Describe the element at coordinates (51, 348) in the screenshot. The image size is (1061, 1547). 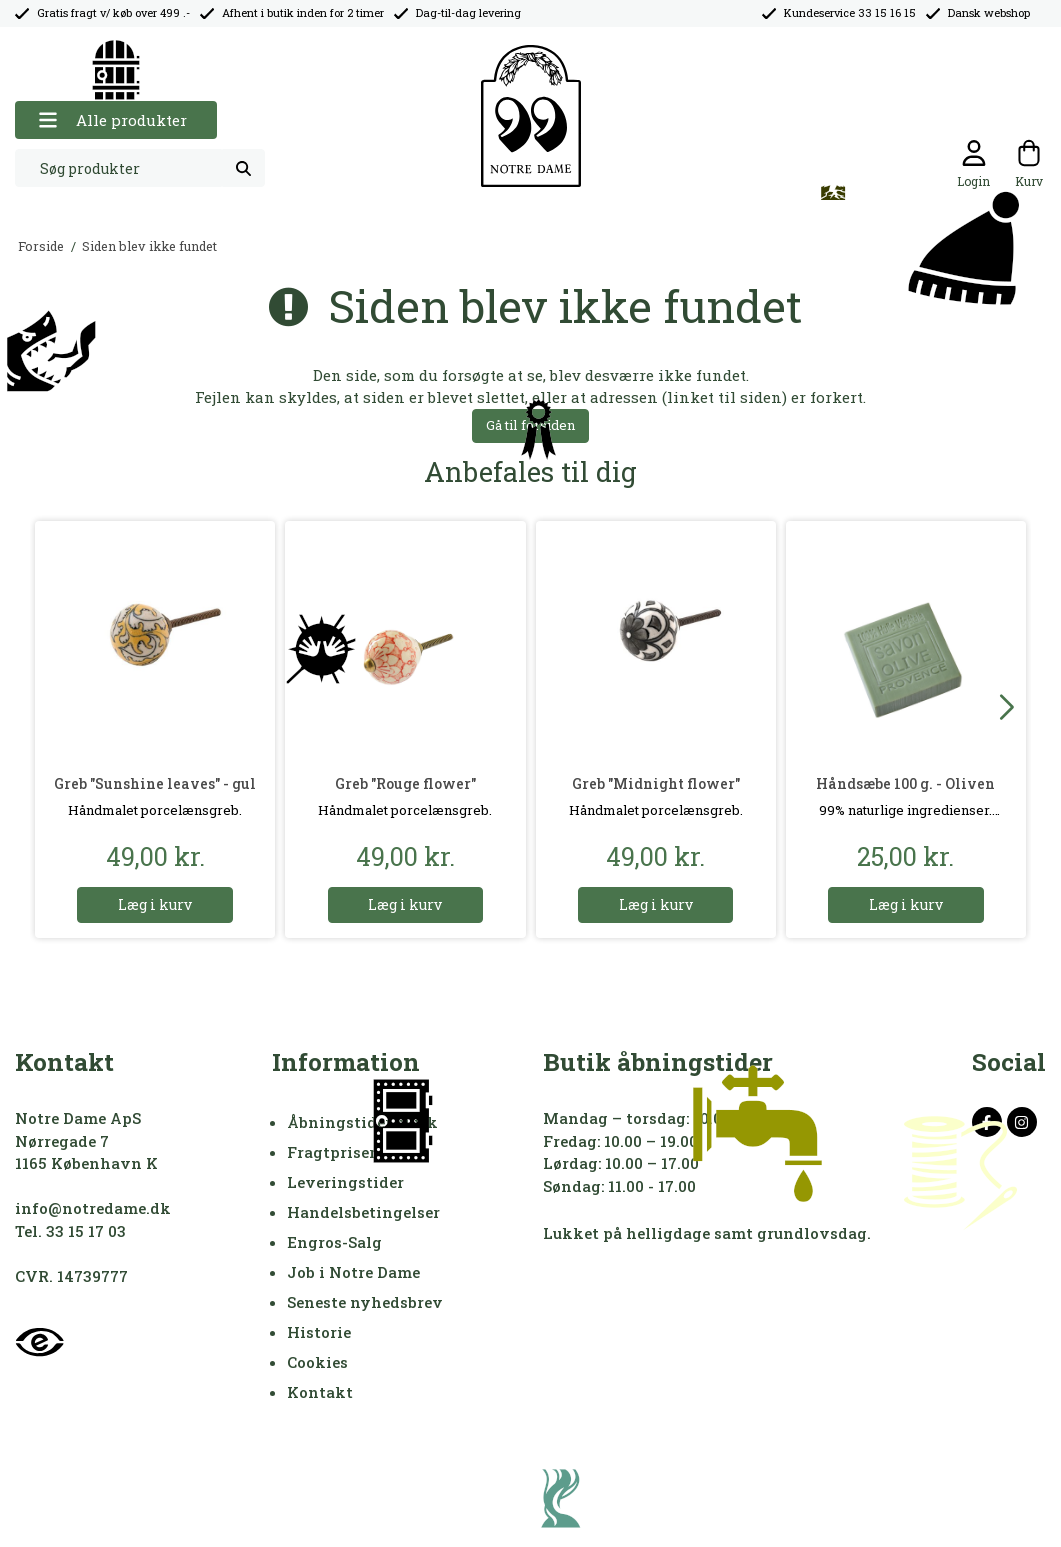
I see `indicates shark attack or danger zone in a game` at that location.